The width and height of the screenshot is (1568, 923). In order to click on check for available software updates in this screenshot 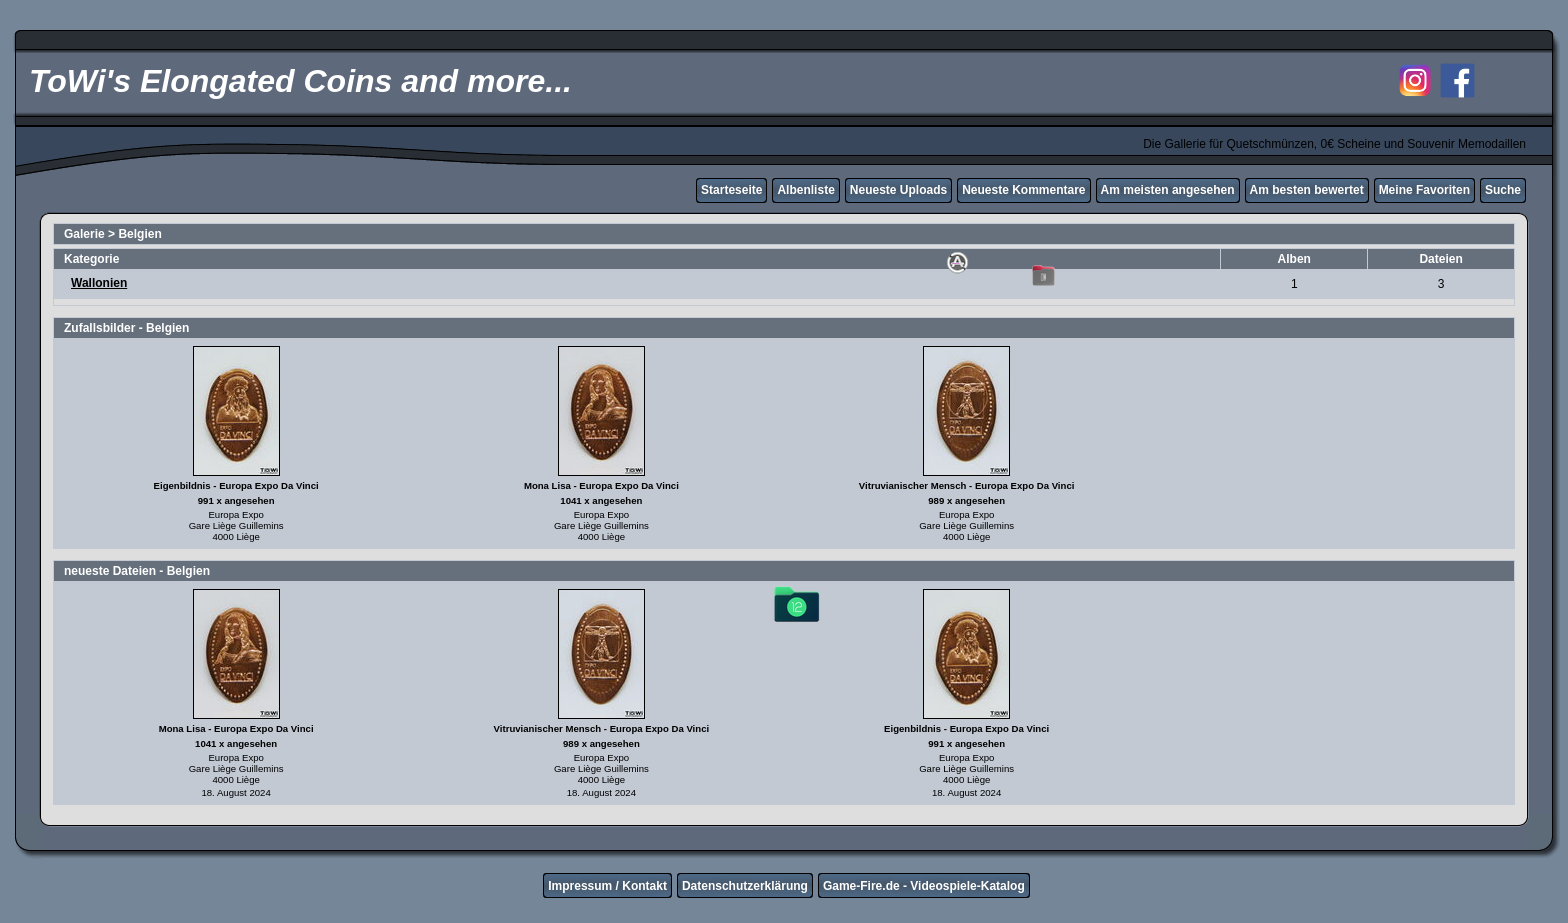, I will do `click(957, 262)`.